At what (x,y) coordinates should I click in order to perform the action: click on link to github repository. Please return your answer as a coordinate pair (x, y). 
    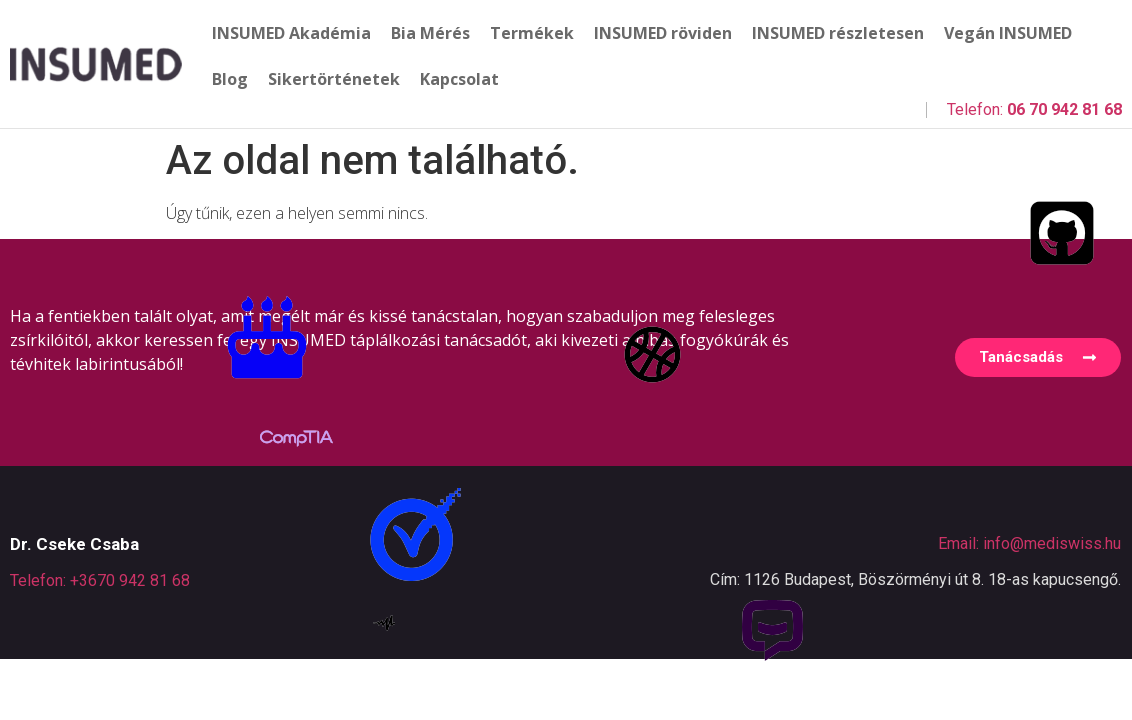
    Looking at the image, I should click on (1062, 233).